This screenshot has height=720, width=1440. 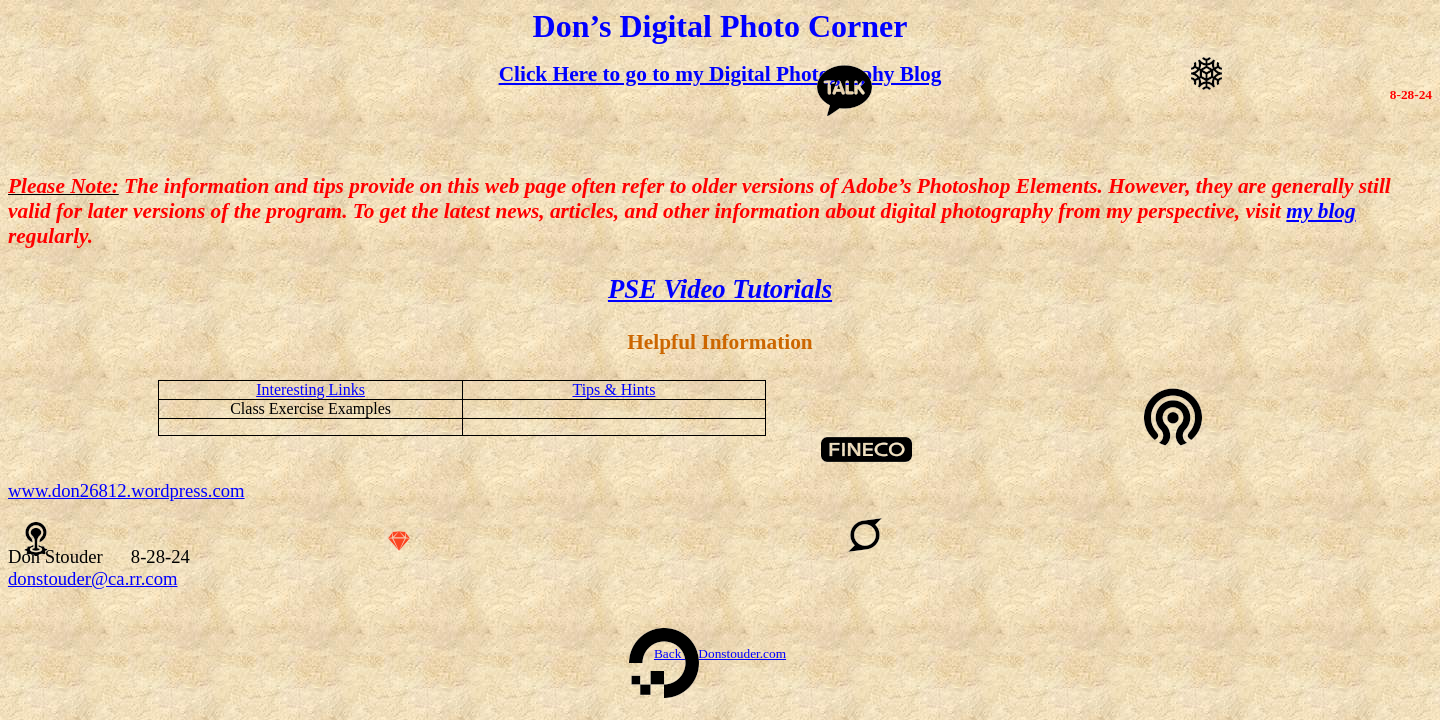 What do you see at coordinates (865, 535) in the screenshot?
I see `Superpowers game engine logo` at bounding box center [865, 535].